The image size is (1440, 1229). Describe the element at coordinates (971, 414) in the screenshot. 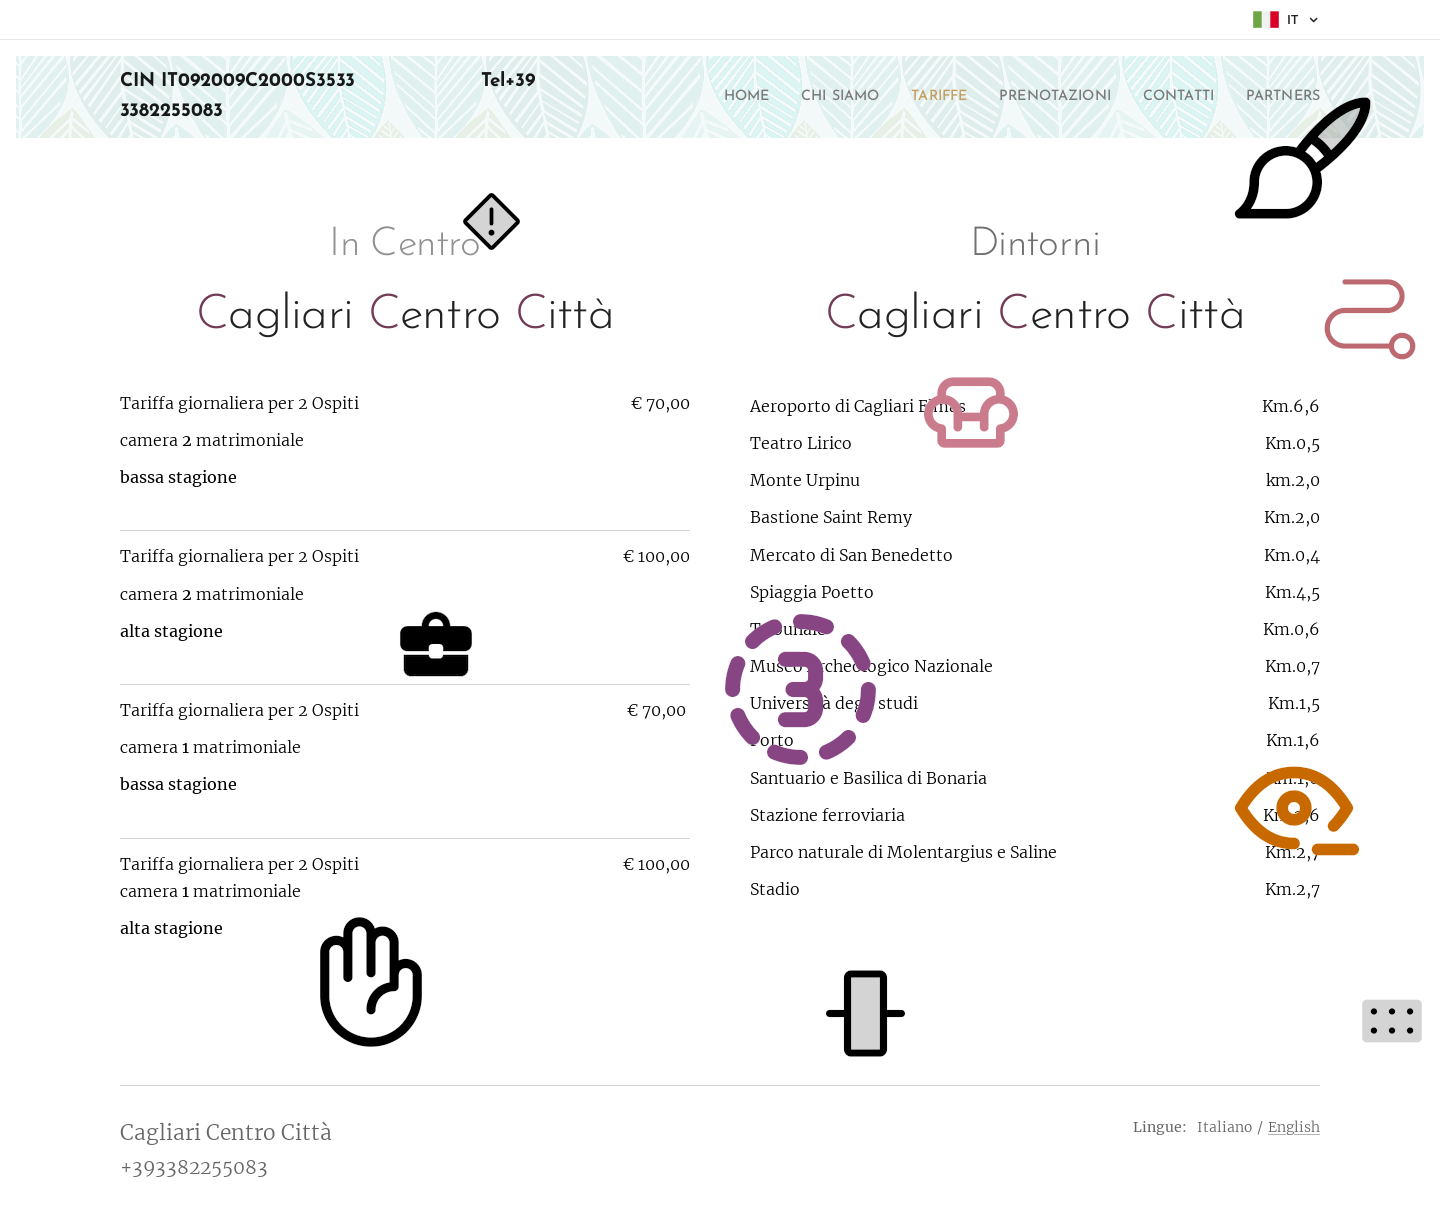

I see `browse furniture or home decor items` at that location.